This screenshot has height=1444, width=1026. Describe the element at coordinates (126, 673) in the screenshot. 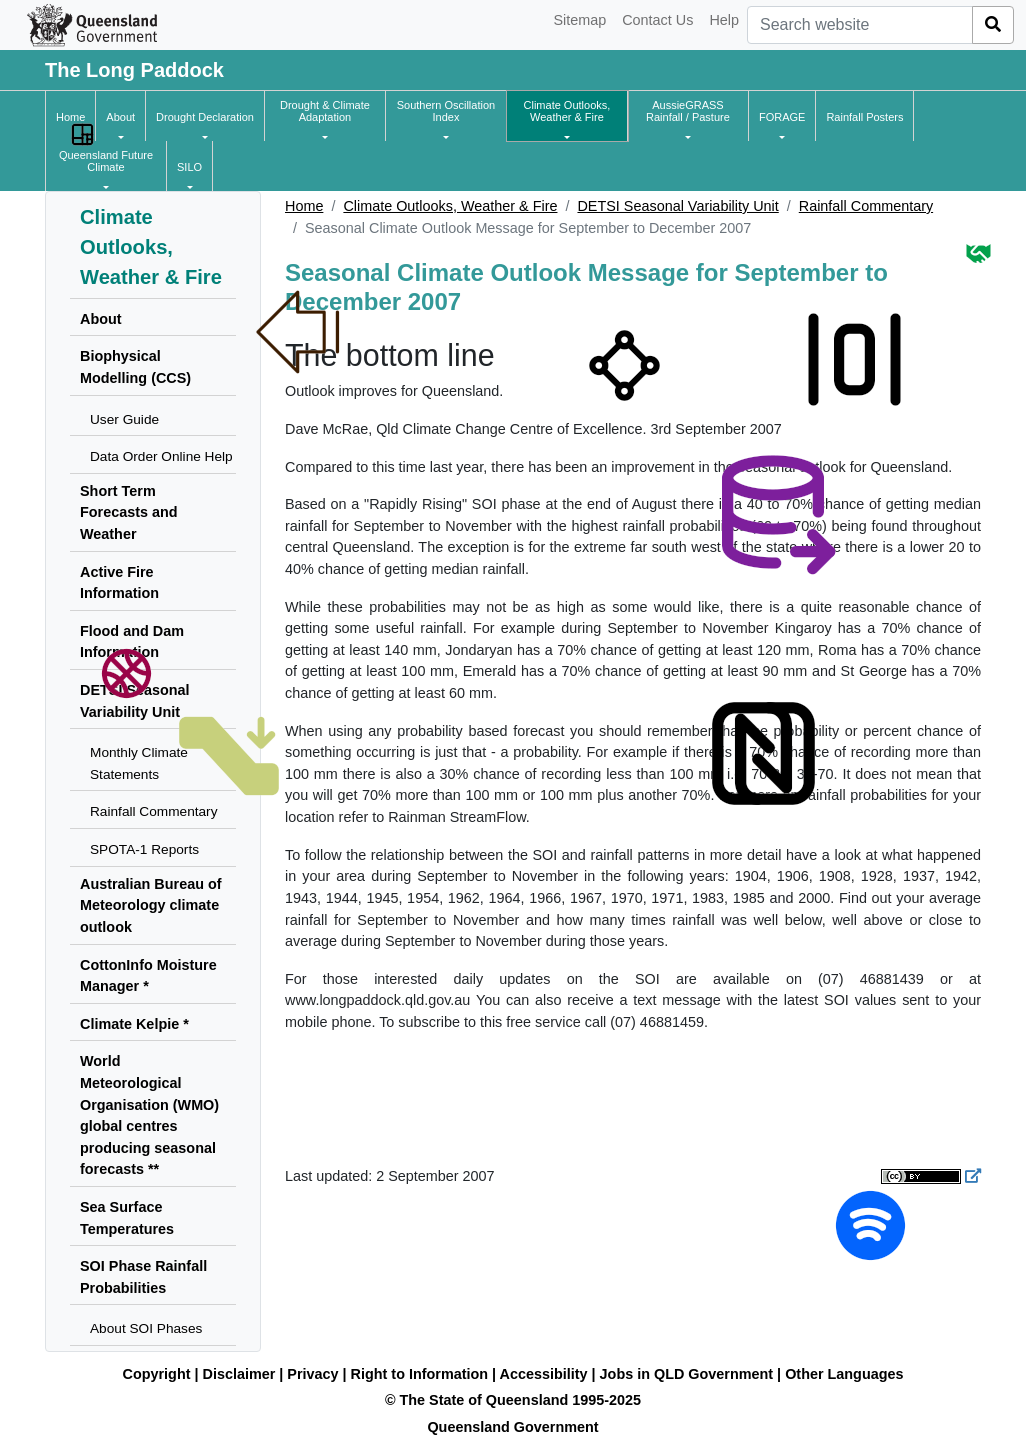

I see `access basketball or sports-related content` at that location.